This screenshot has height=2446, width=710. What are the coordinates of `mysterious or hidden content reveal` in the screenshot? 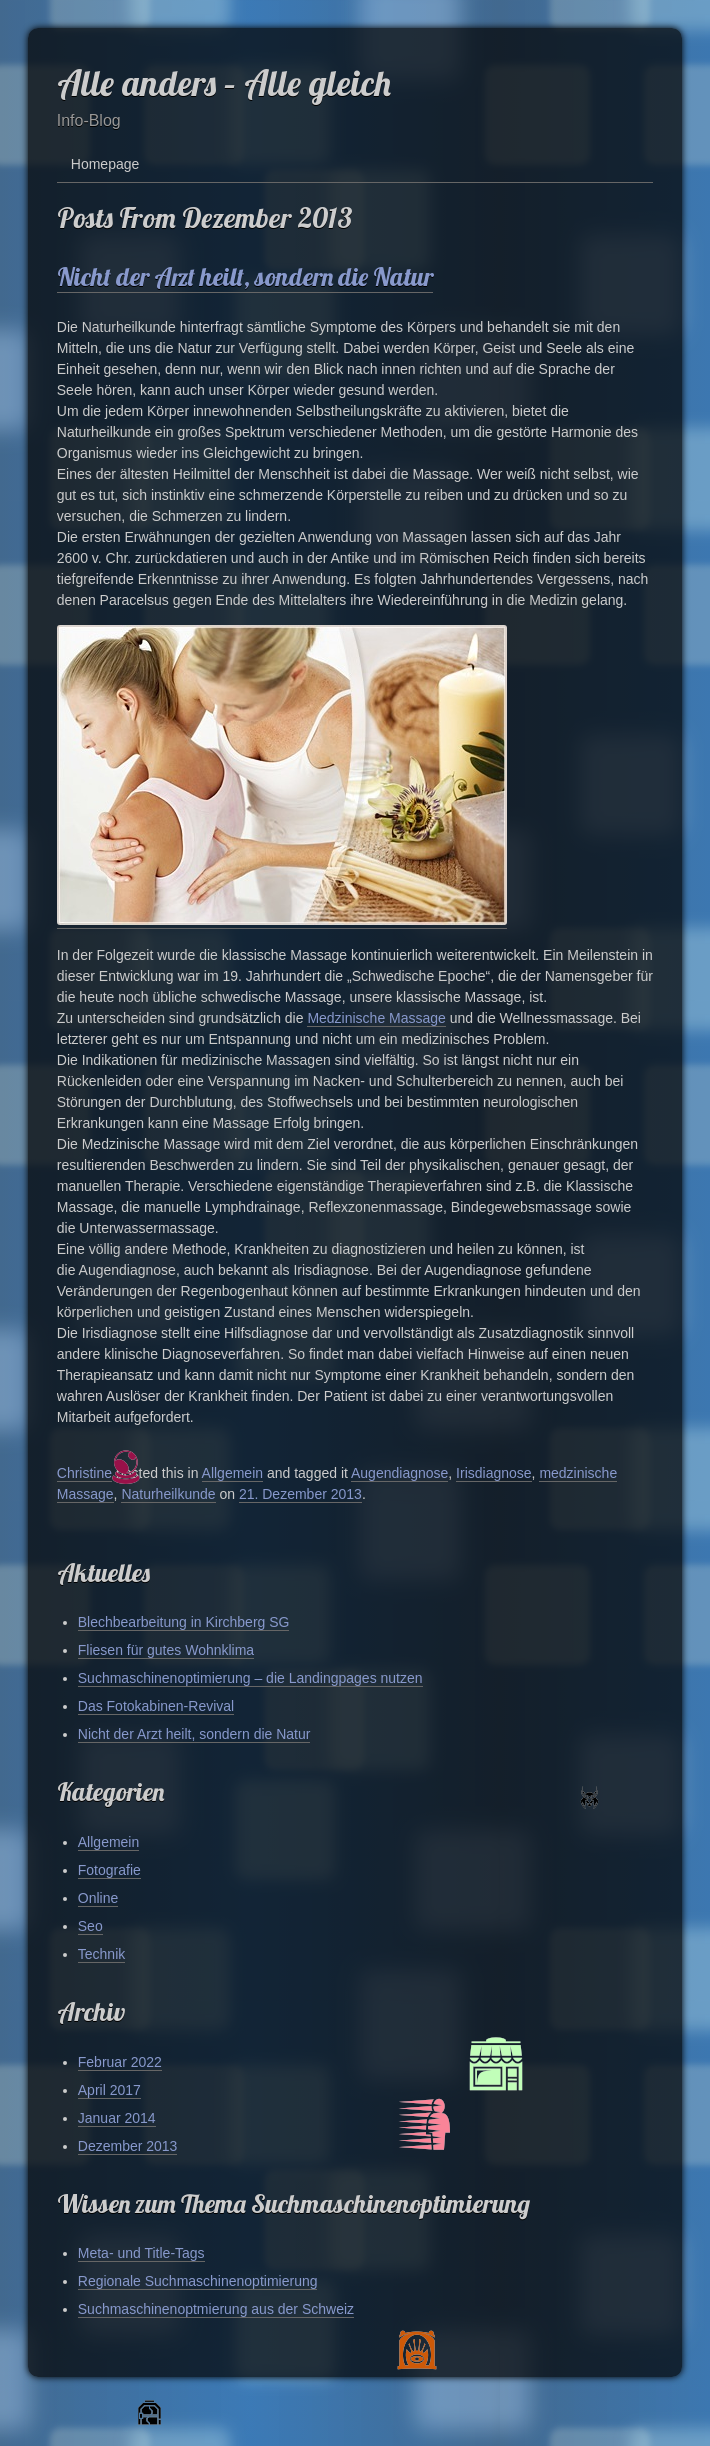 It's located at (417, 2350).